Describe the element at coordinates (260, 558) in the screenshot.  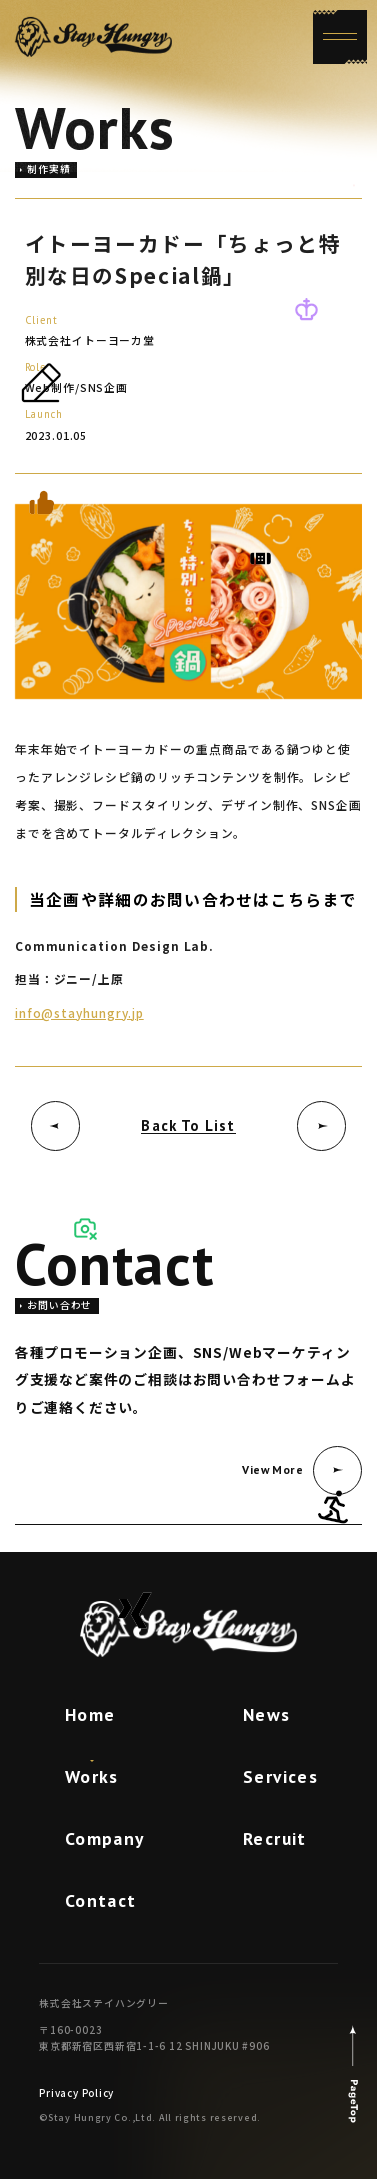
I see `access first aid or medical information` at that location.